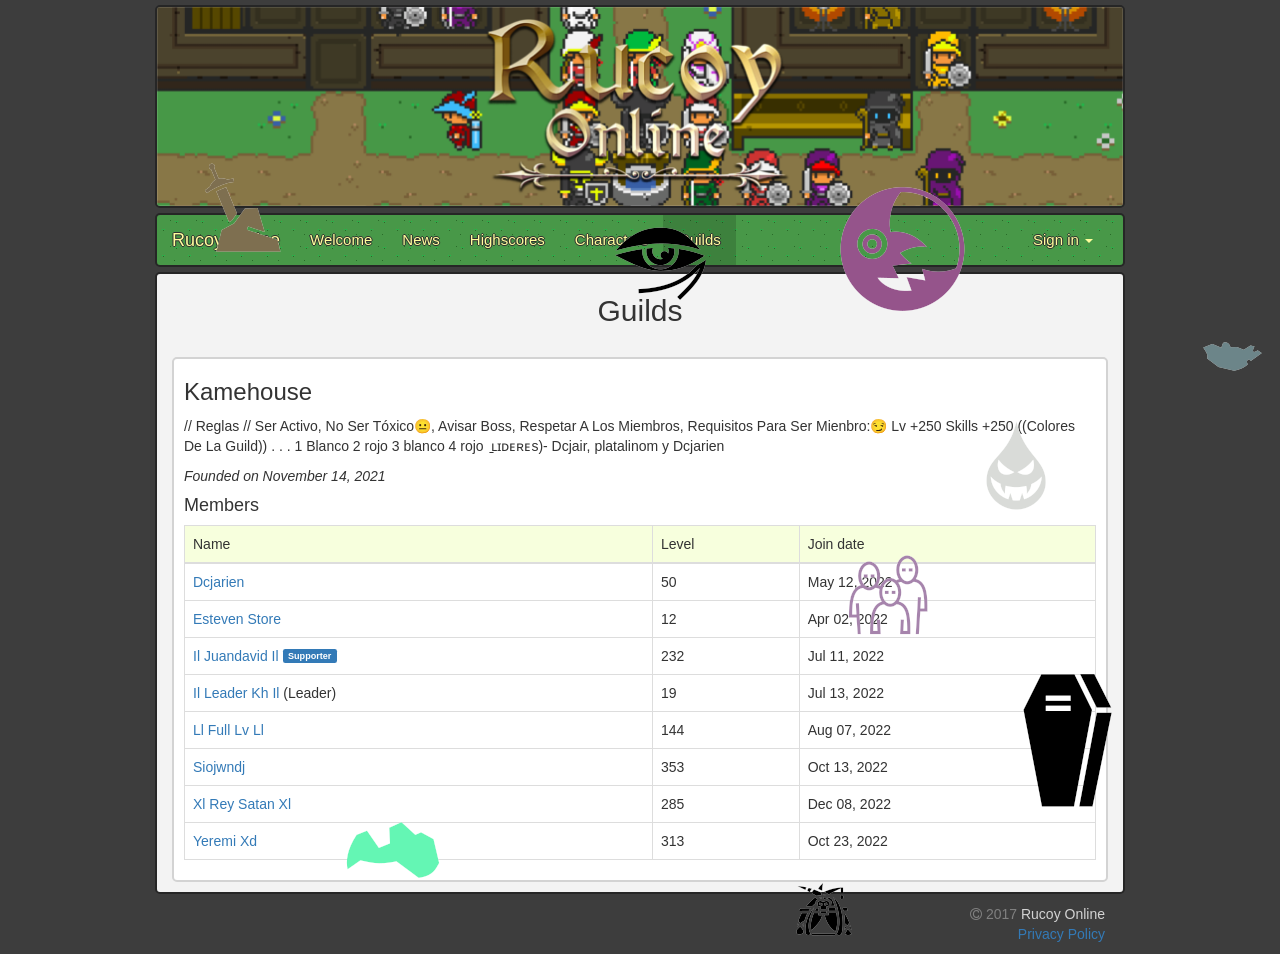 The height and width of the screenshot is (954, 1280). What do you see at coordinates (660, 253) in the screenshot?
I see `indicates eye strain or fatigue warning` at bounding box center [660, 253].